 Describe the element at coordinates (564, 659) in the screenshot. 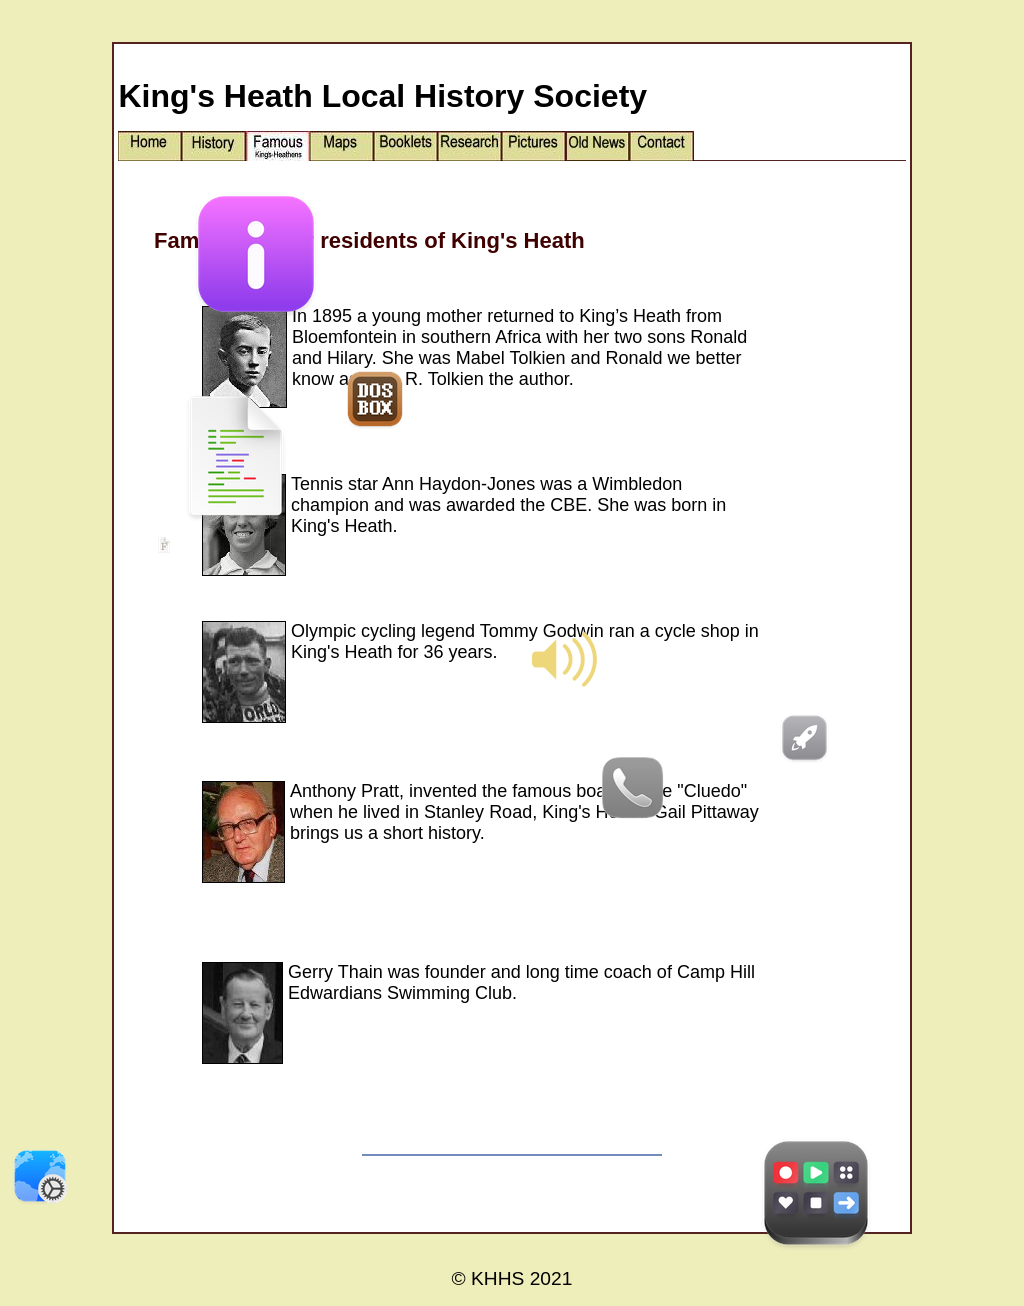

I see `adjust speaker or audio output settings` at that location.